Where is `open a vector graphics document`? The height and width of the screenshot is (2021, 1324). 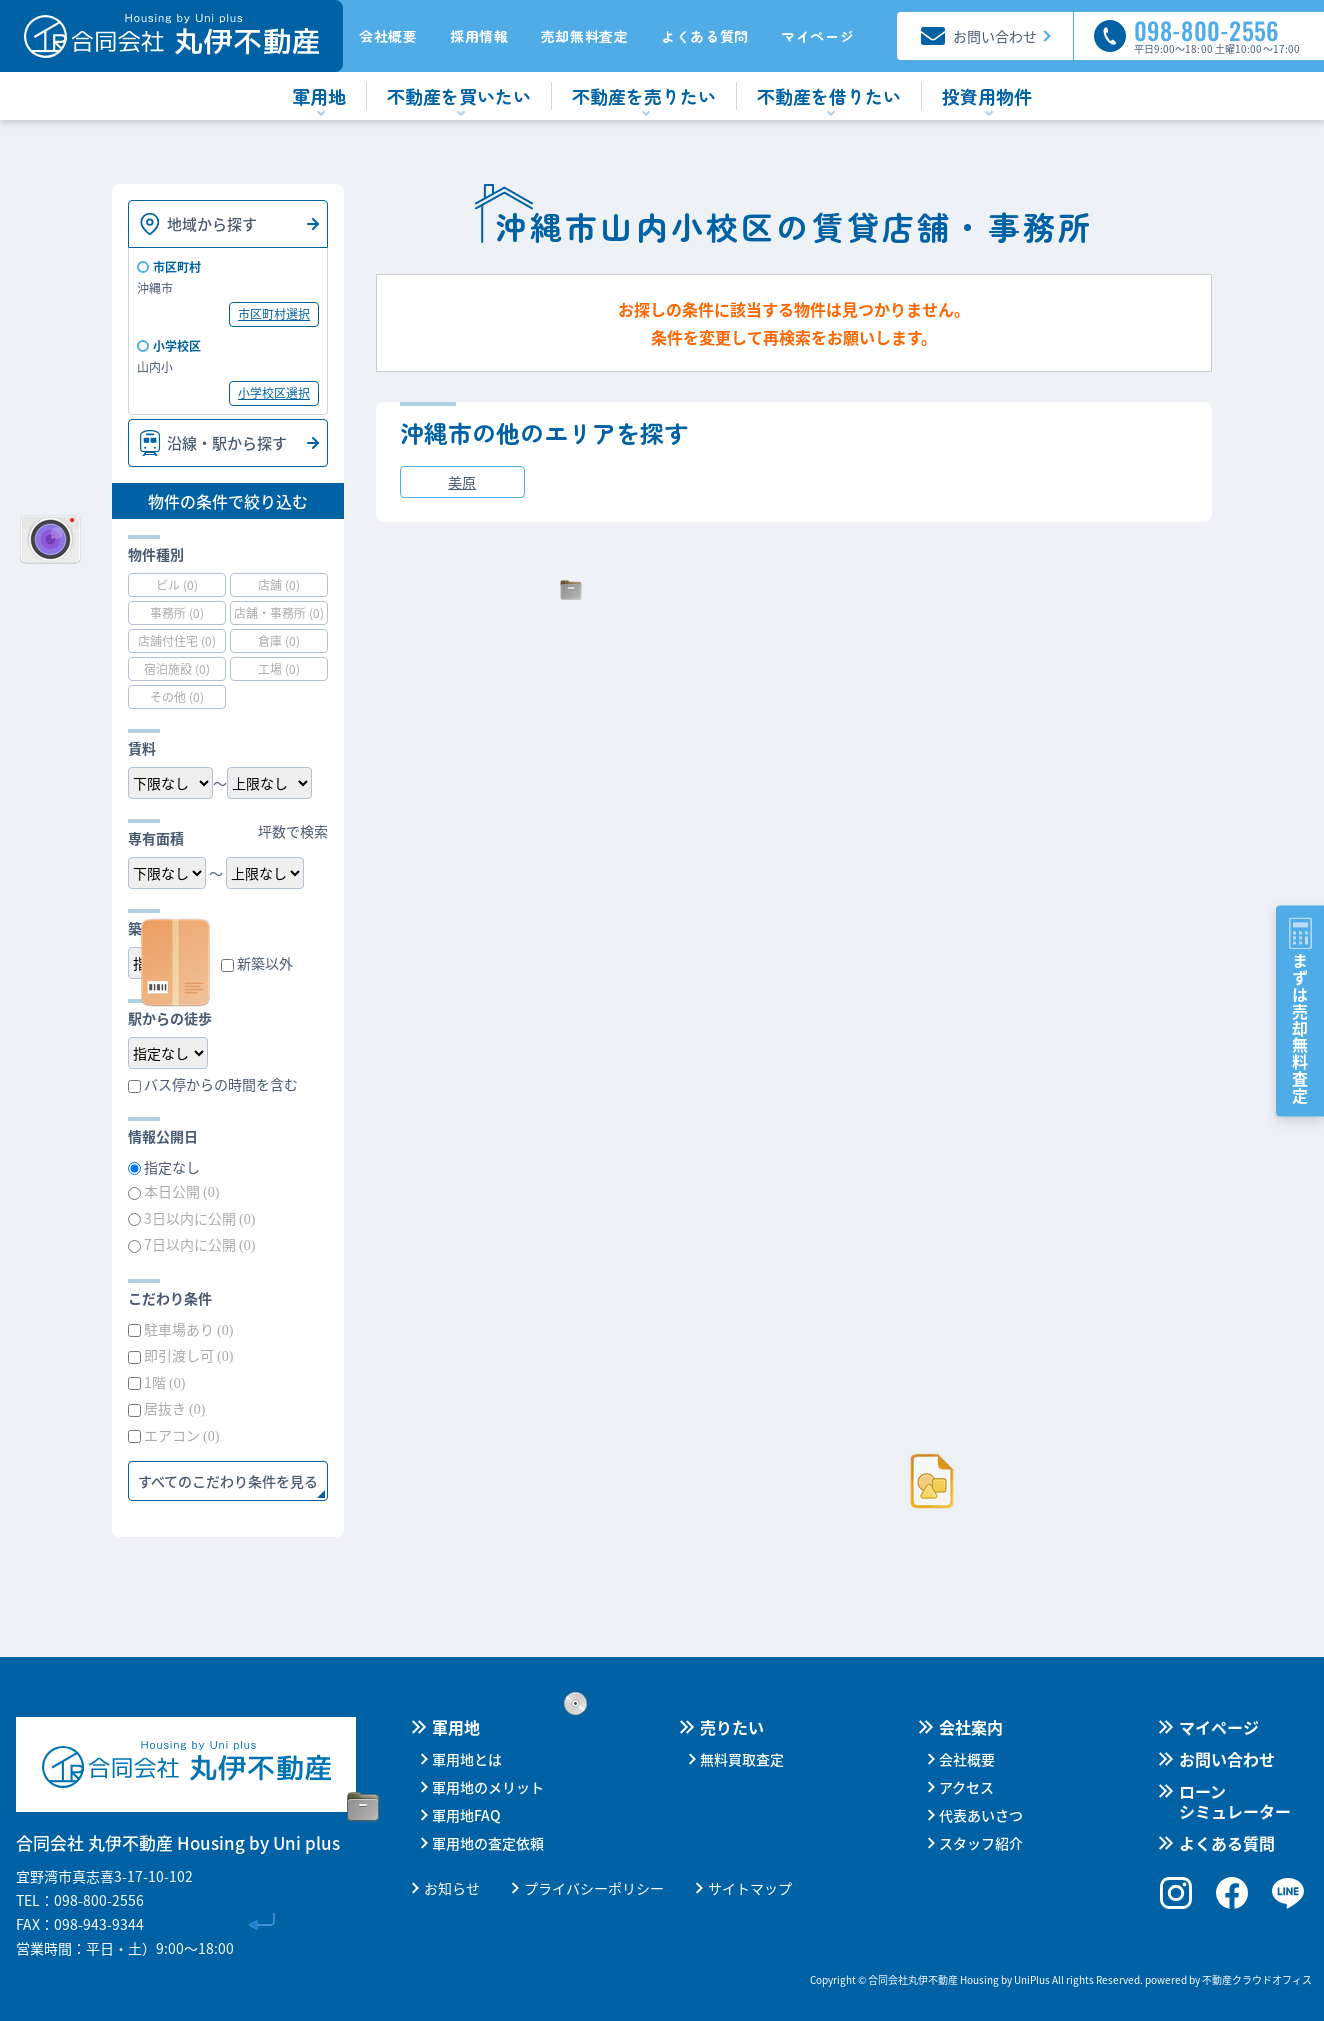 open a vector graphics document is located at coordinates (932, 1481).